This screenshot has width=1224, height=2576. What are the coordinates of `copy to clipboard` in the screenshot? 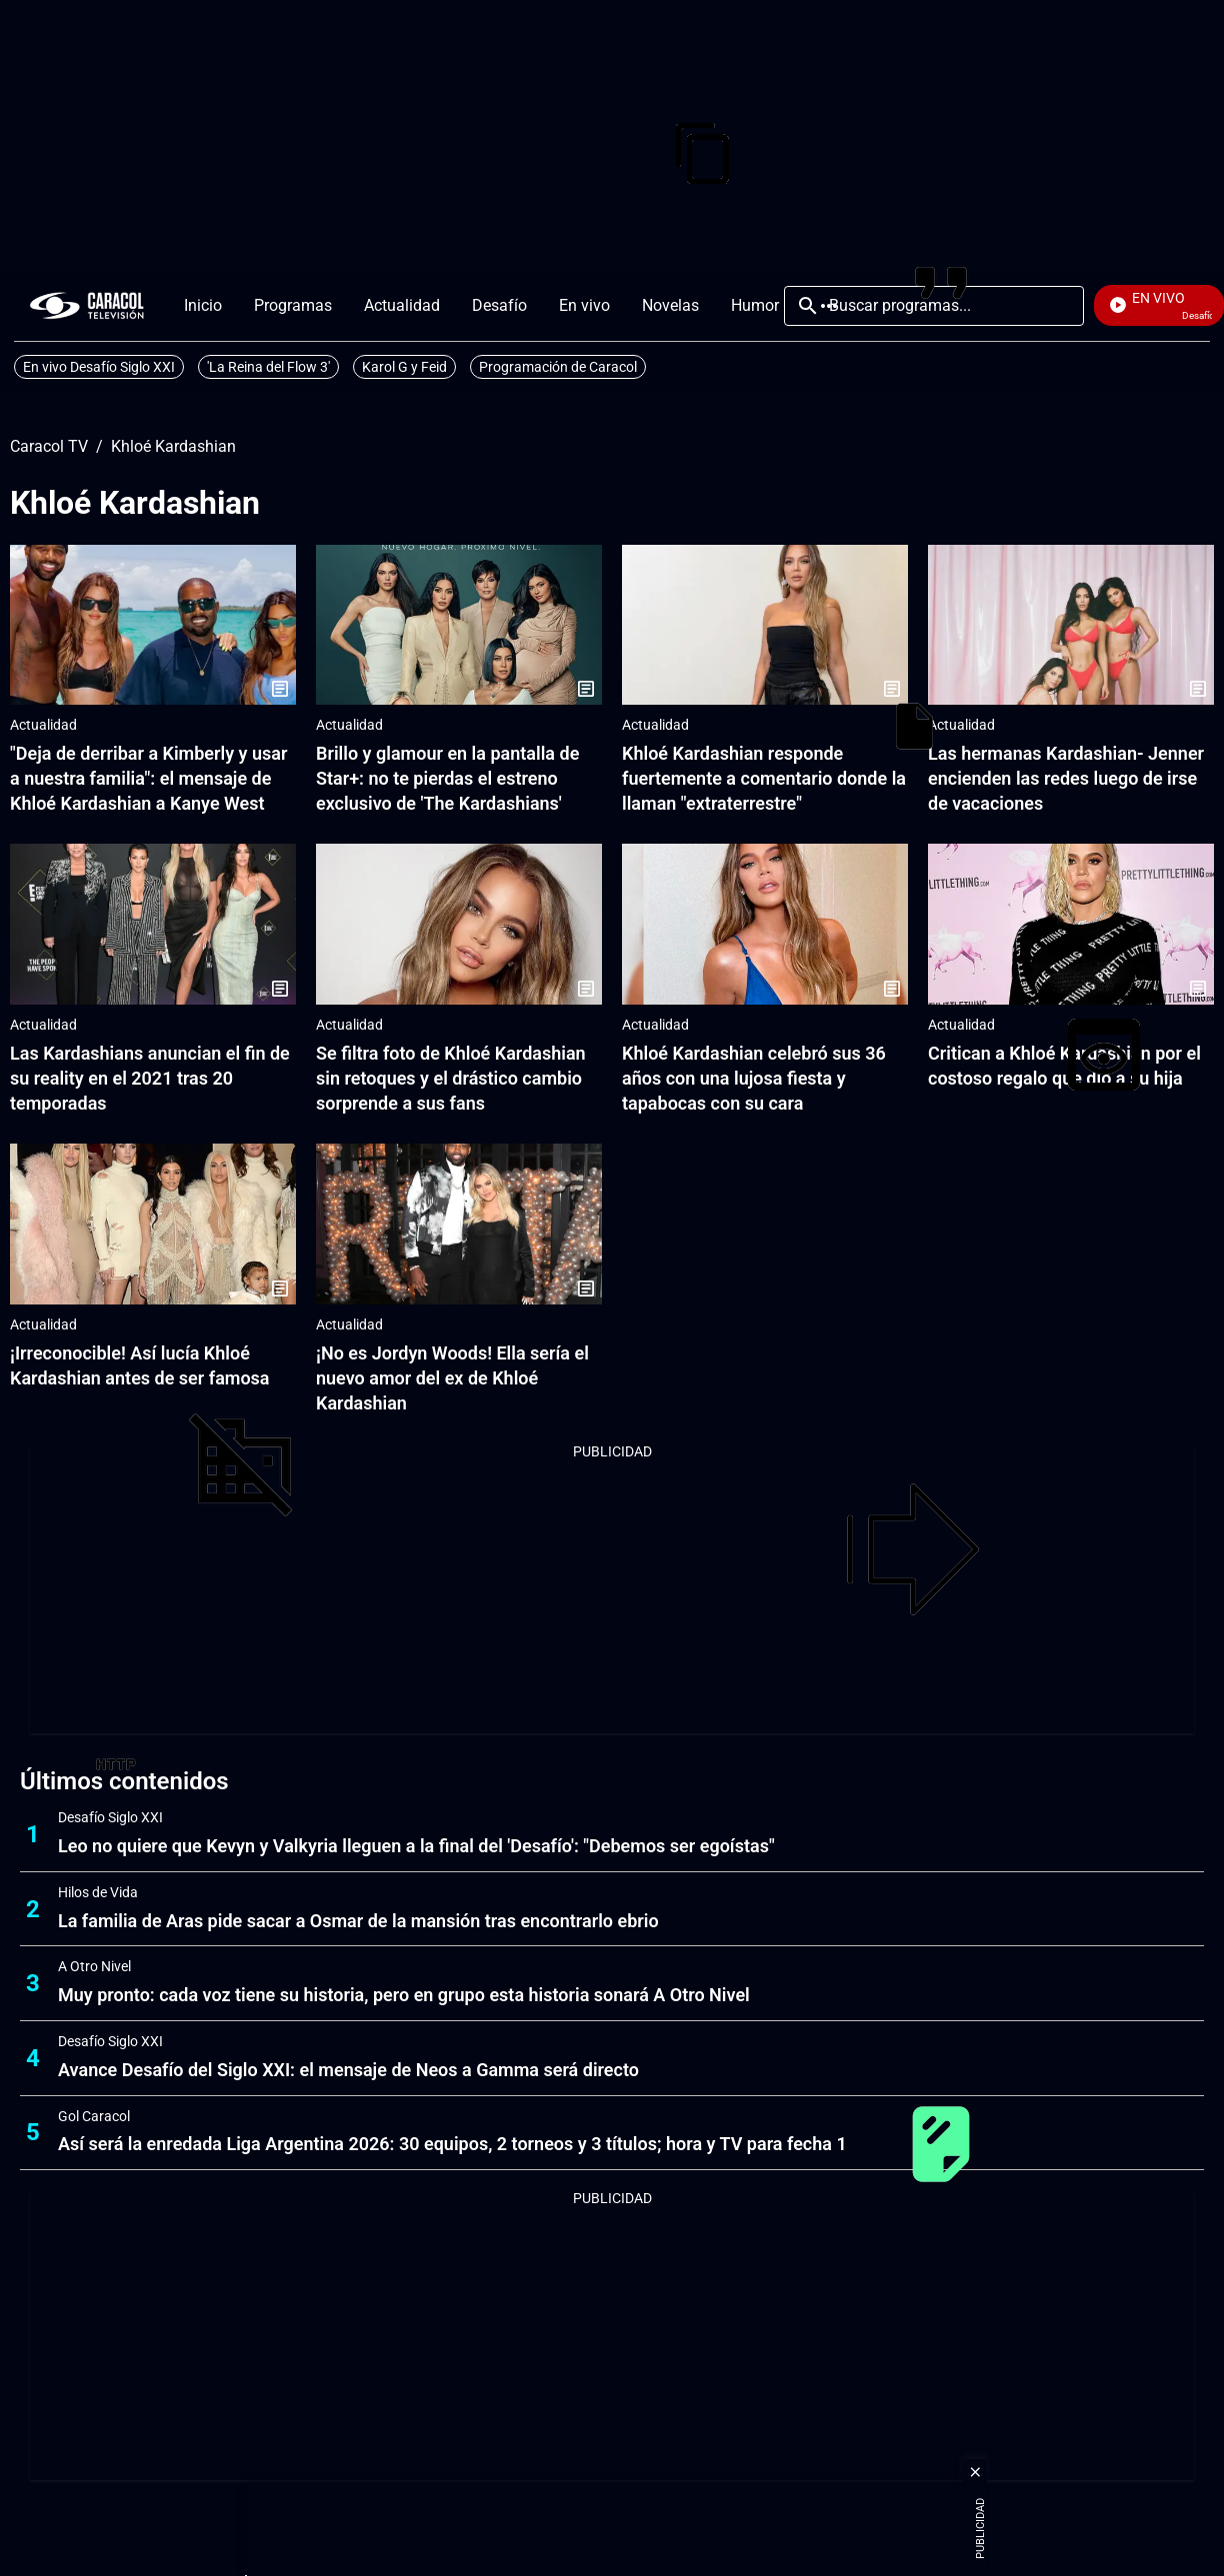 It's located at (703, 153).